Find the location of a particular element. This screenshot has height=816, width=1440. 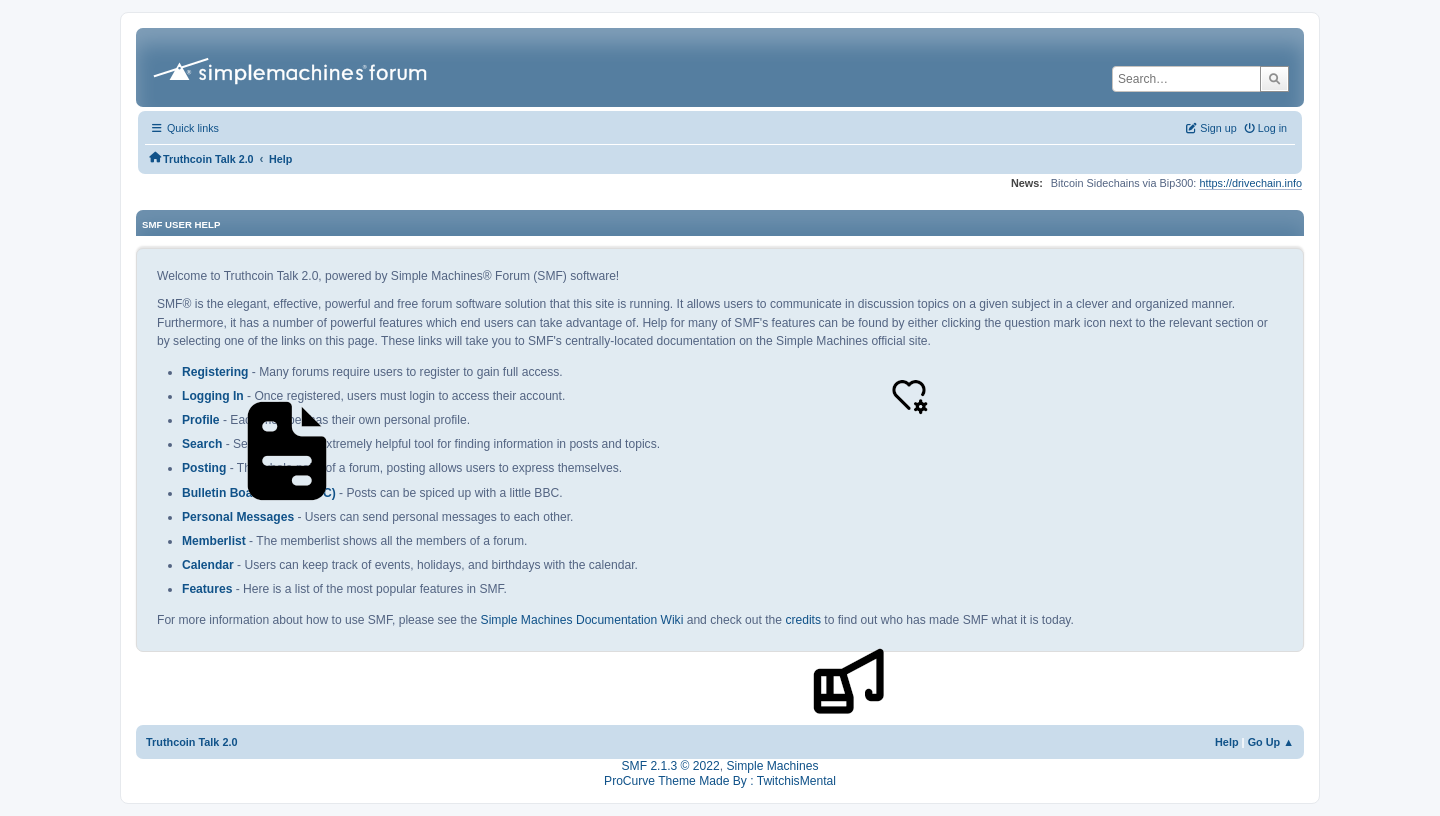

view invoice or billing document is located at coordinates (287, 451).